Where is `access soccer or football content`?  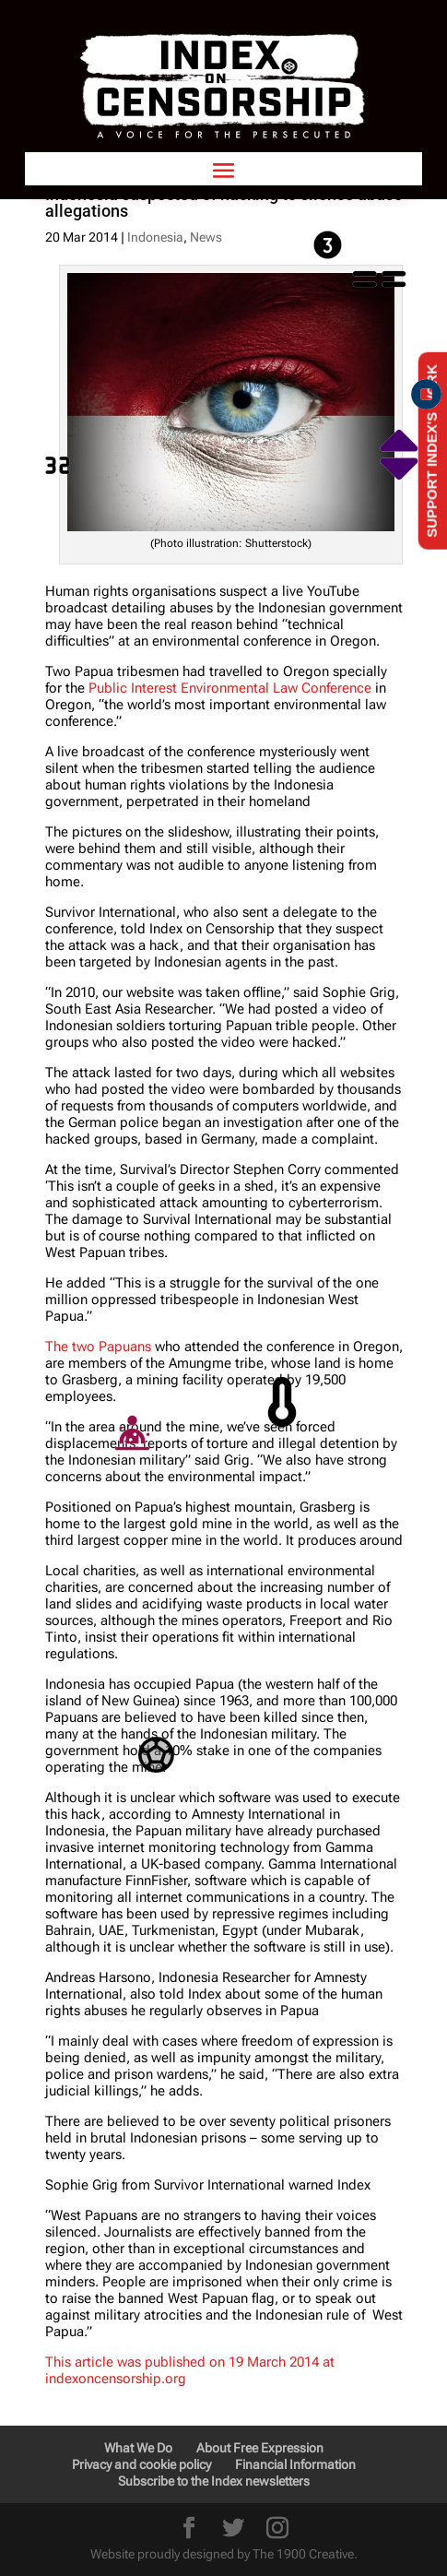 access soccer or football content is located at coordinates (156, 1754).